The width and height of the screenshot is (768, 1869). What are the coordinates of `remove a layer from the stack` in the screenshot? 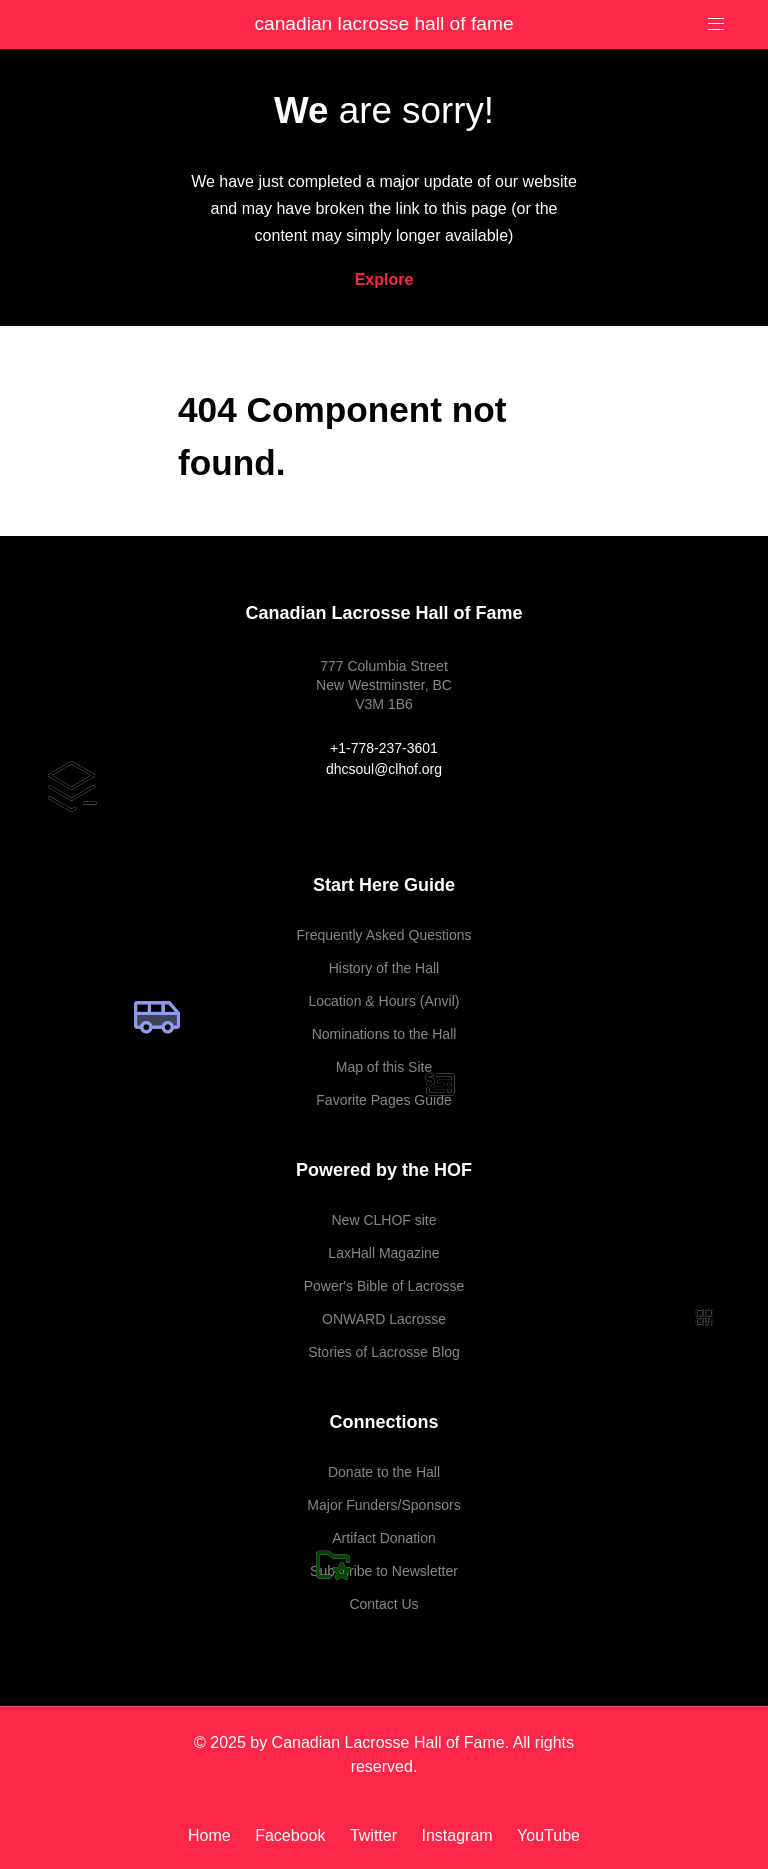 It's located at (71, 786).